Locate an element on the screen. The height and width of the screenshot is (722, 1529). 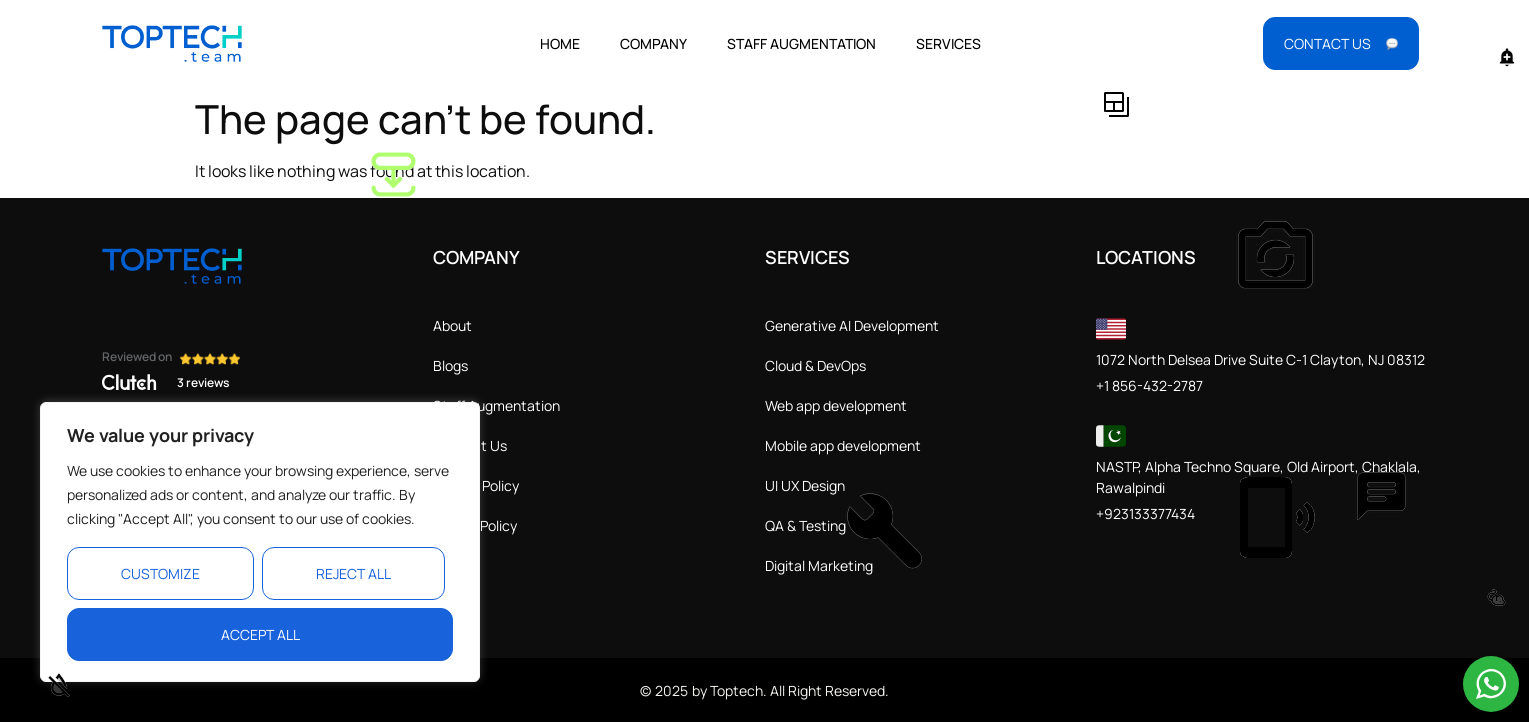
open chat or messaging is located at coordinates (1381, 496).